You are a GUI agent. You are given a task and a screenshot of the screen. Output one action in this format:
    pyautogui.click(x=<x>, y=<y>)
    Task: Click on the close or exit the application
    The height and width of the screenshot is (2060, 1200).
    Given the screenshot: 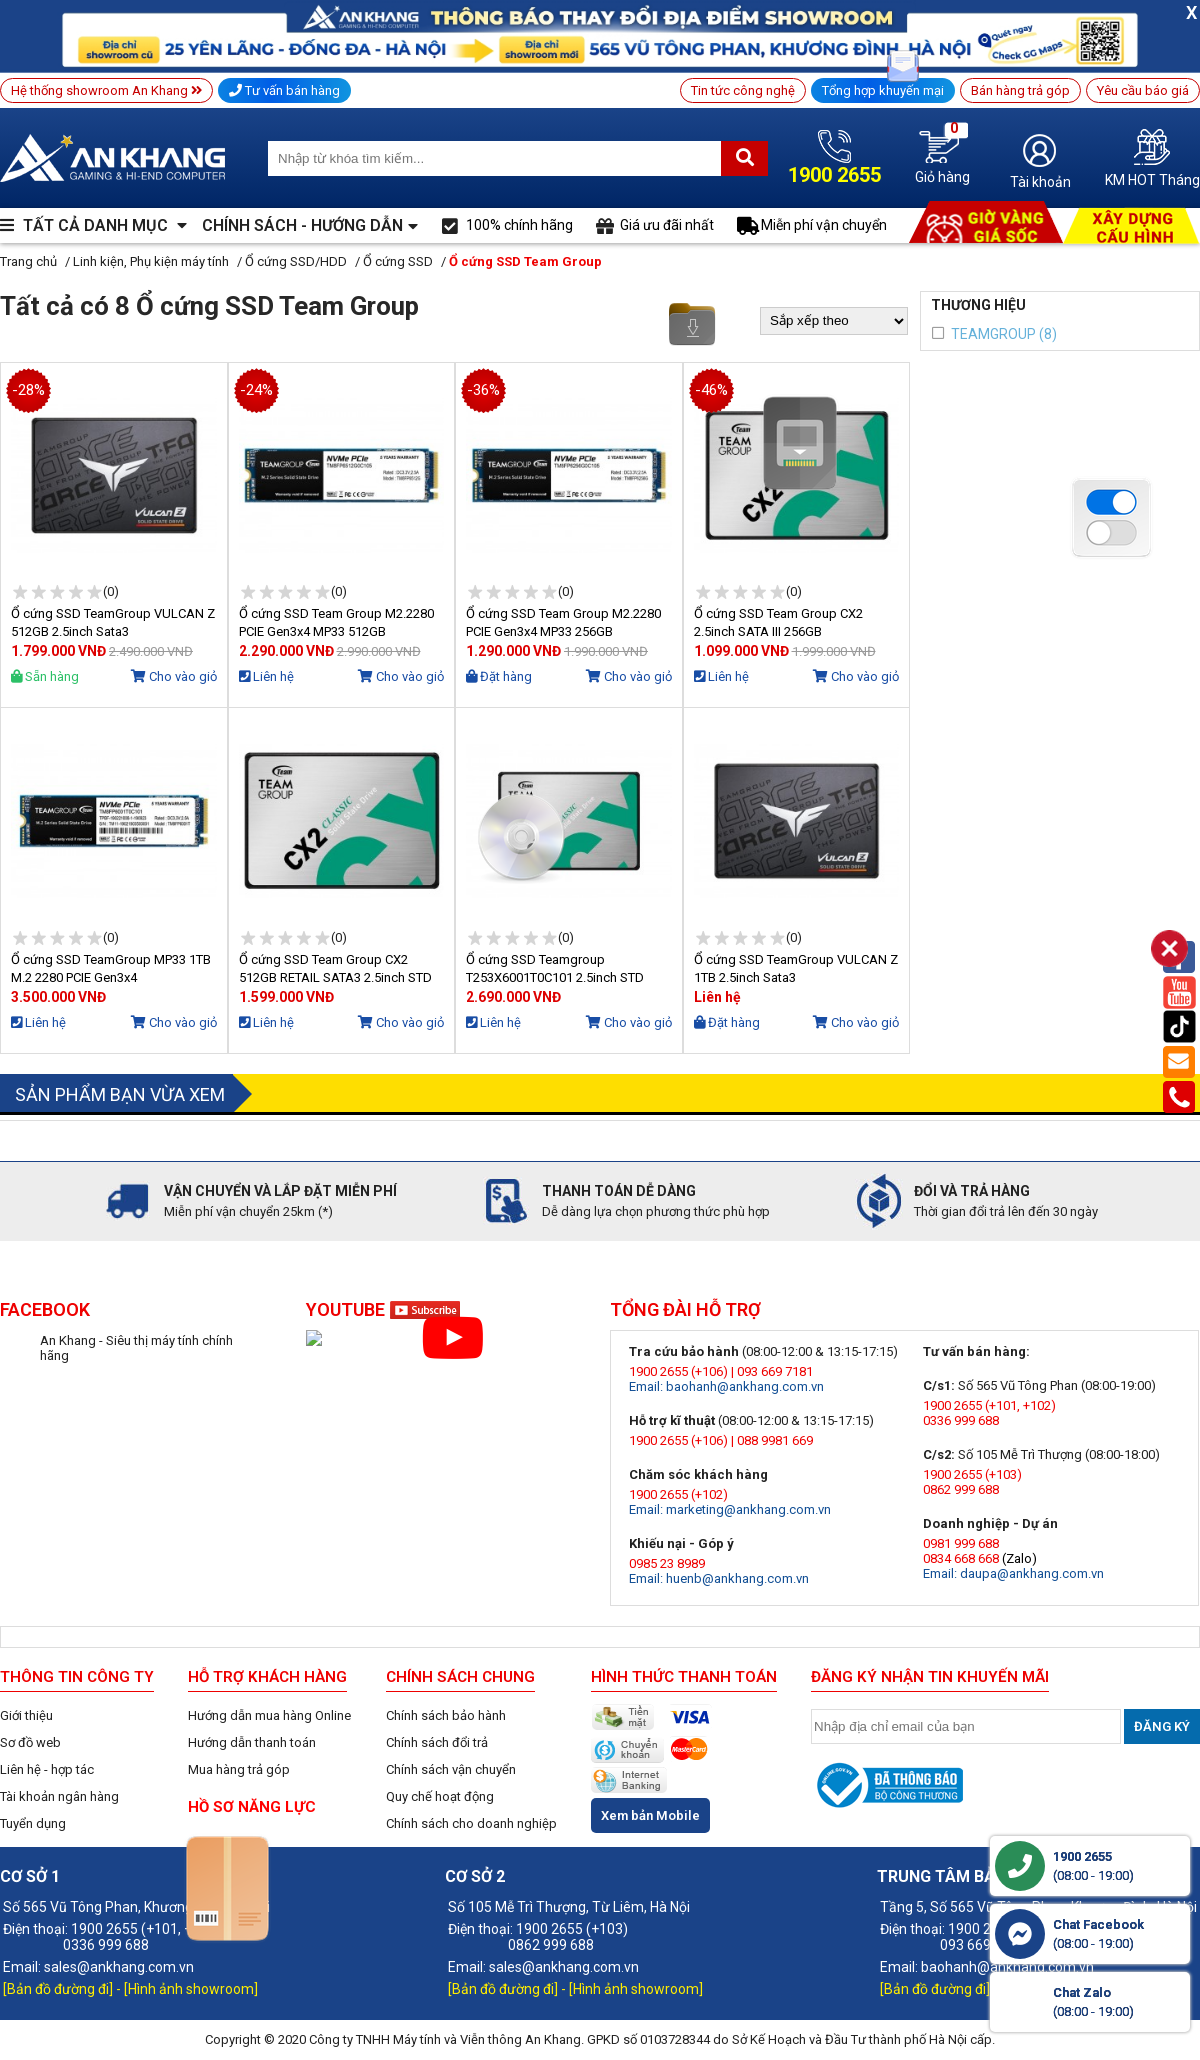 What is the action you would take?
    pyautogui.click(x=1169, y=948)
    